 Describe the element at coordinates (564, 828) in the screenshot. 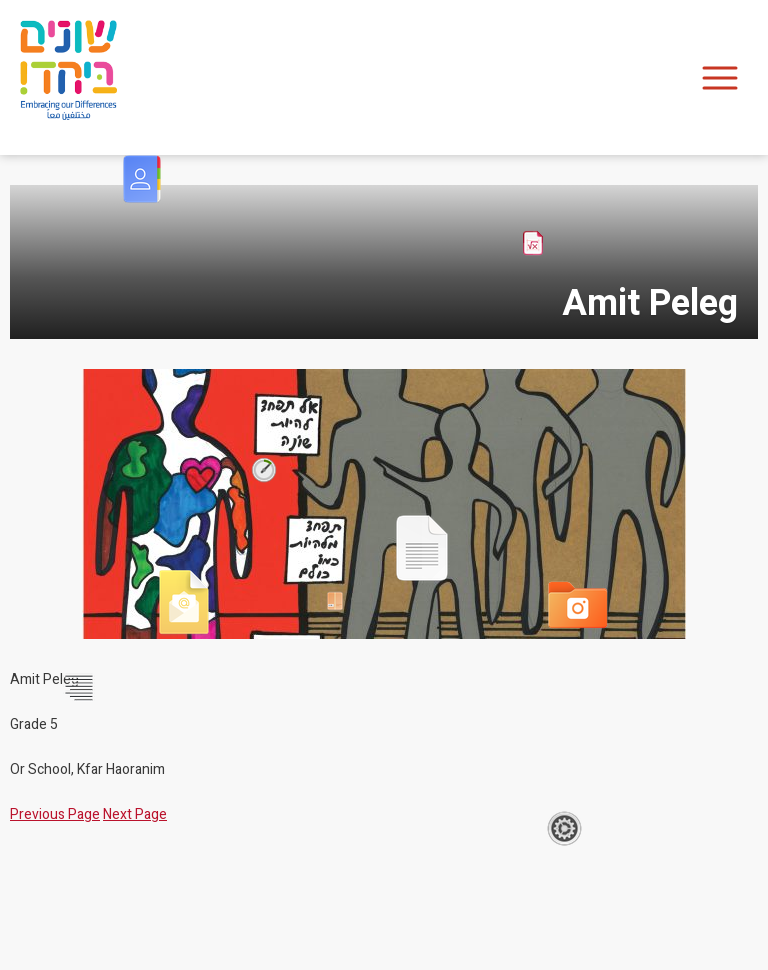

I see `open system settings` at that location.